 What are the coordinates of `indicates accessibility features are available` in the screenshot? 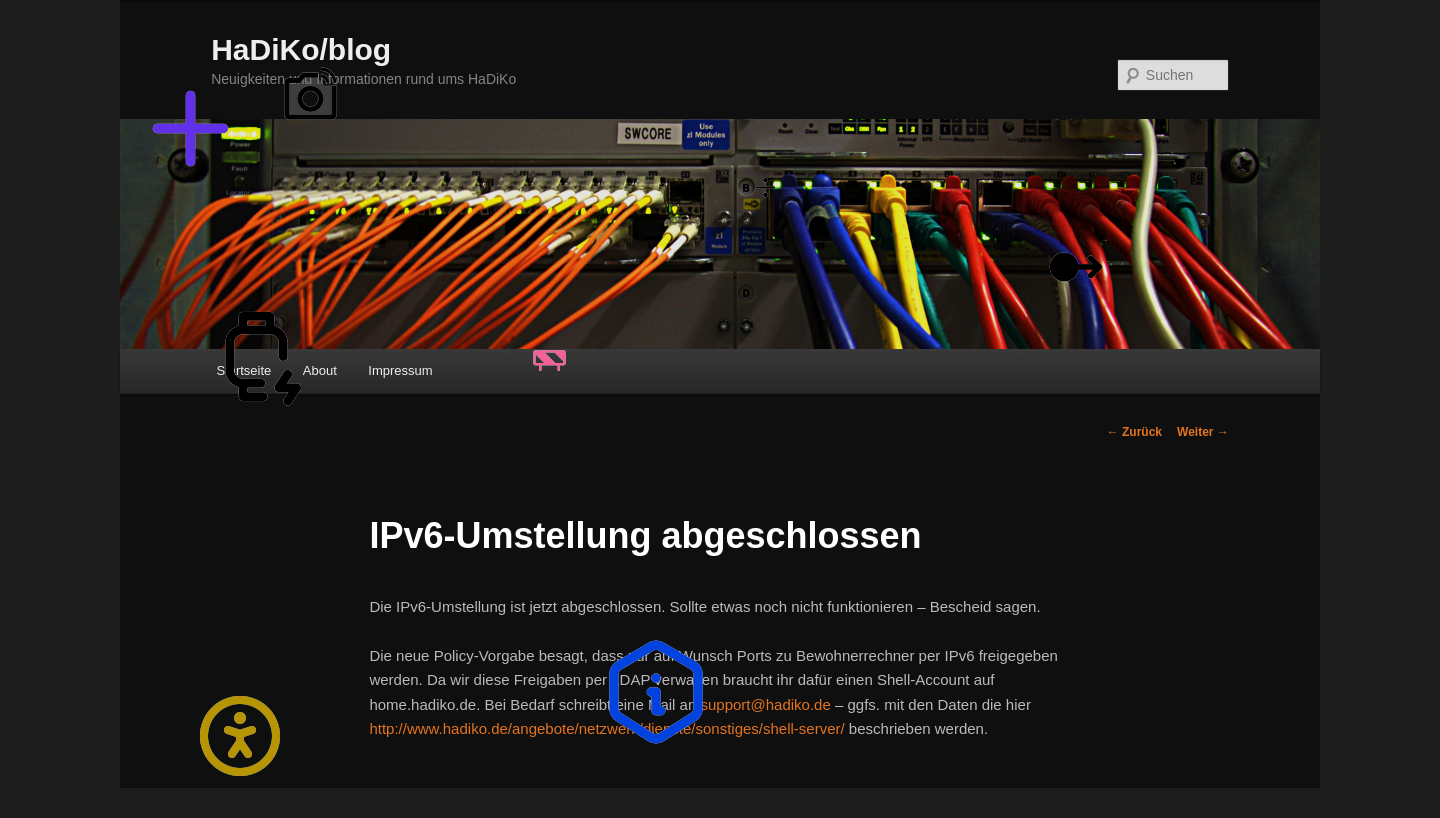 It's located at (240, 736).